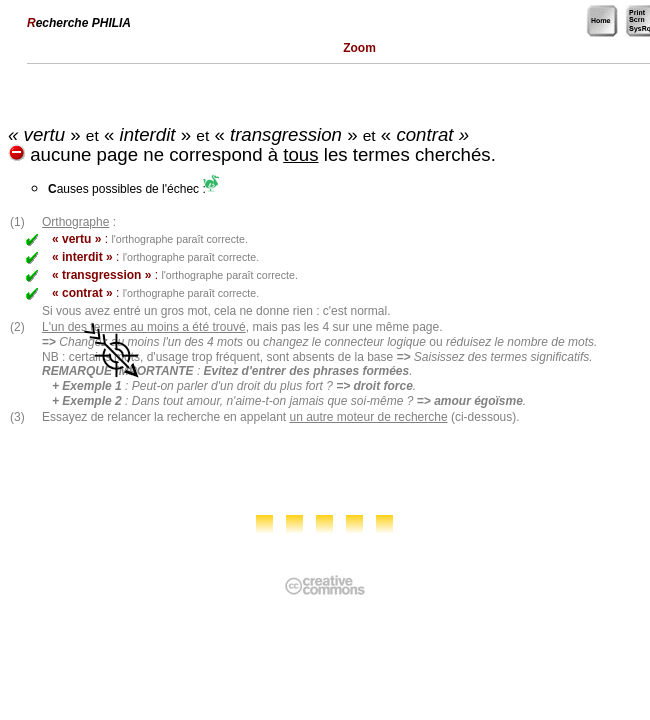  Describe the element at coordinates (211, 183) in the screenshot. I see `dodo bird icon for extinct species or wildlife game` at that location.